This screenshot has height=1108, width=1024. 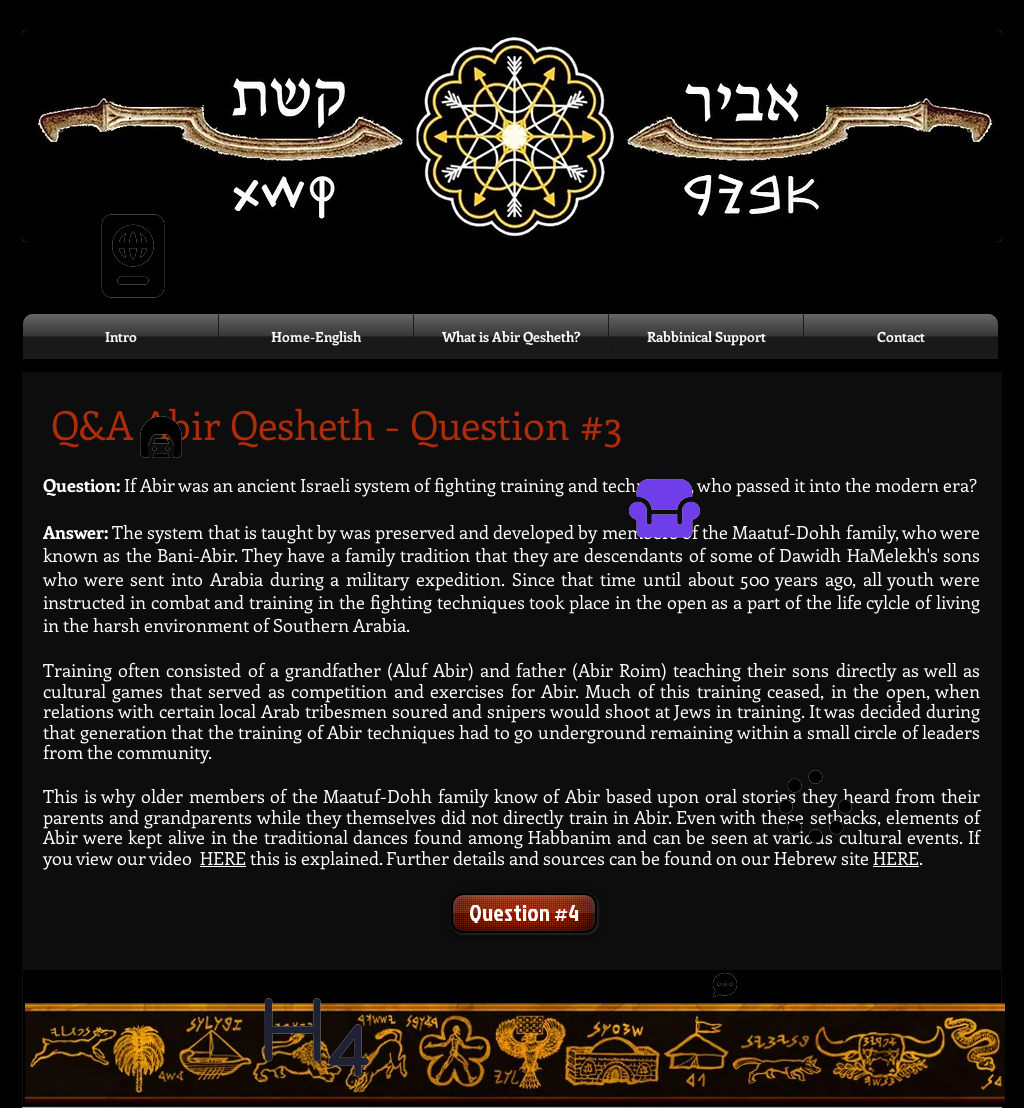 What do you see at coordinates (309, 1035) in the screenshot?
I see `format text as heading level 4` at bounding box center [309, 1035].